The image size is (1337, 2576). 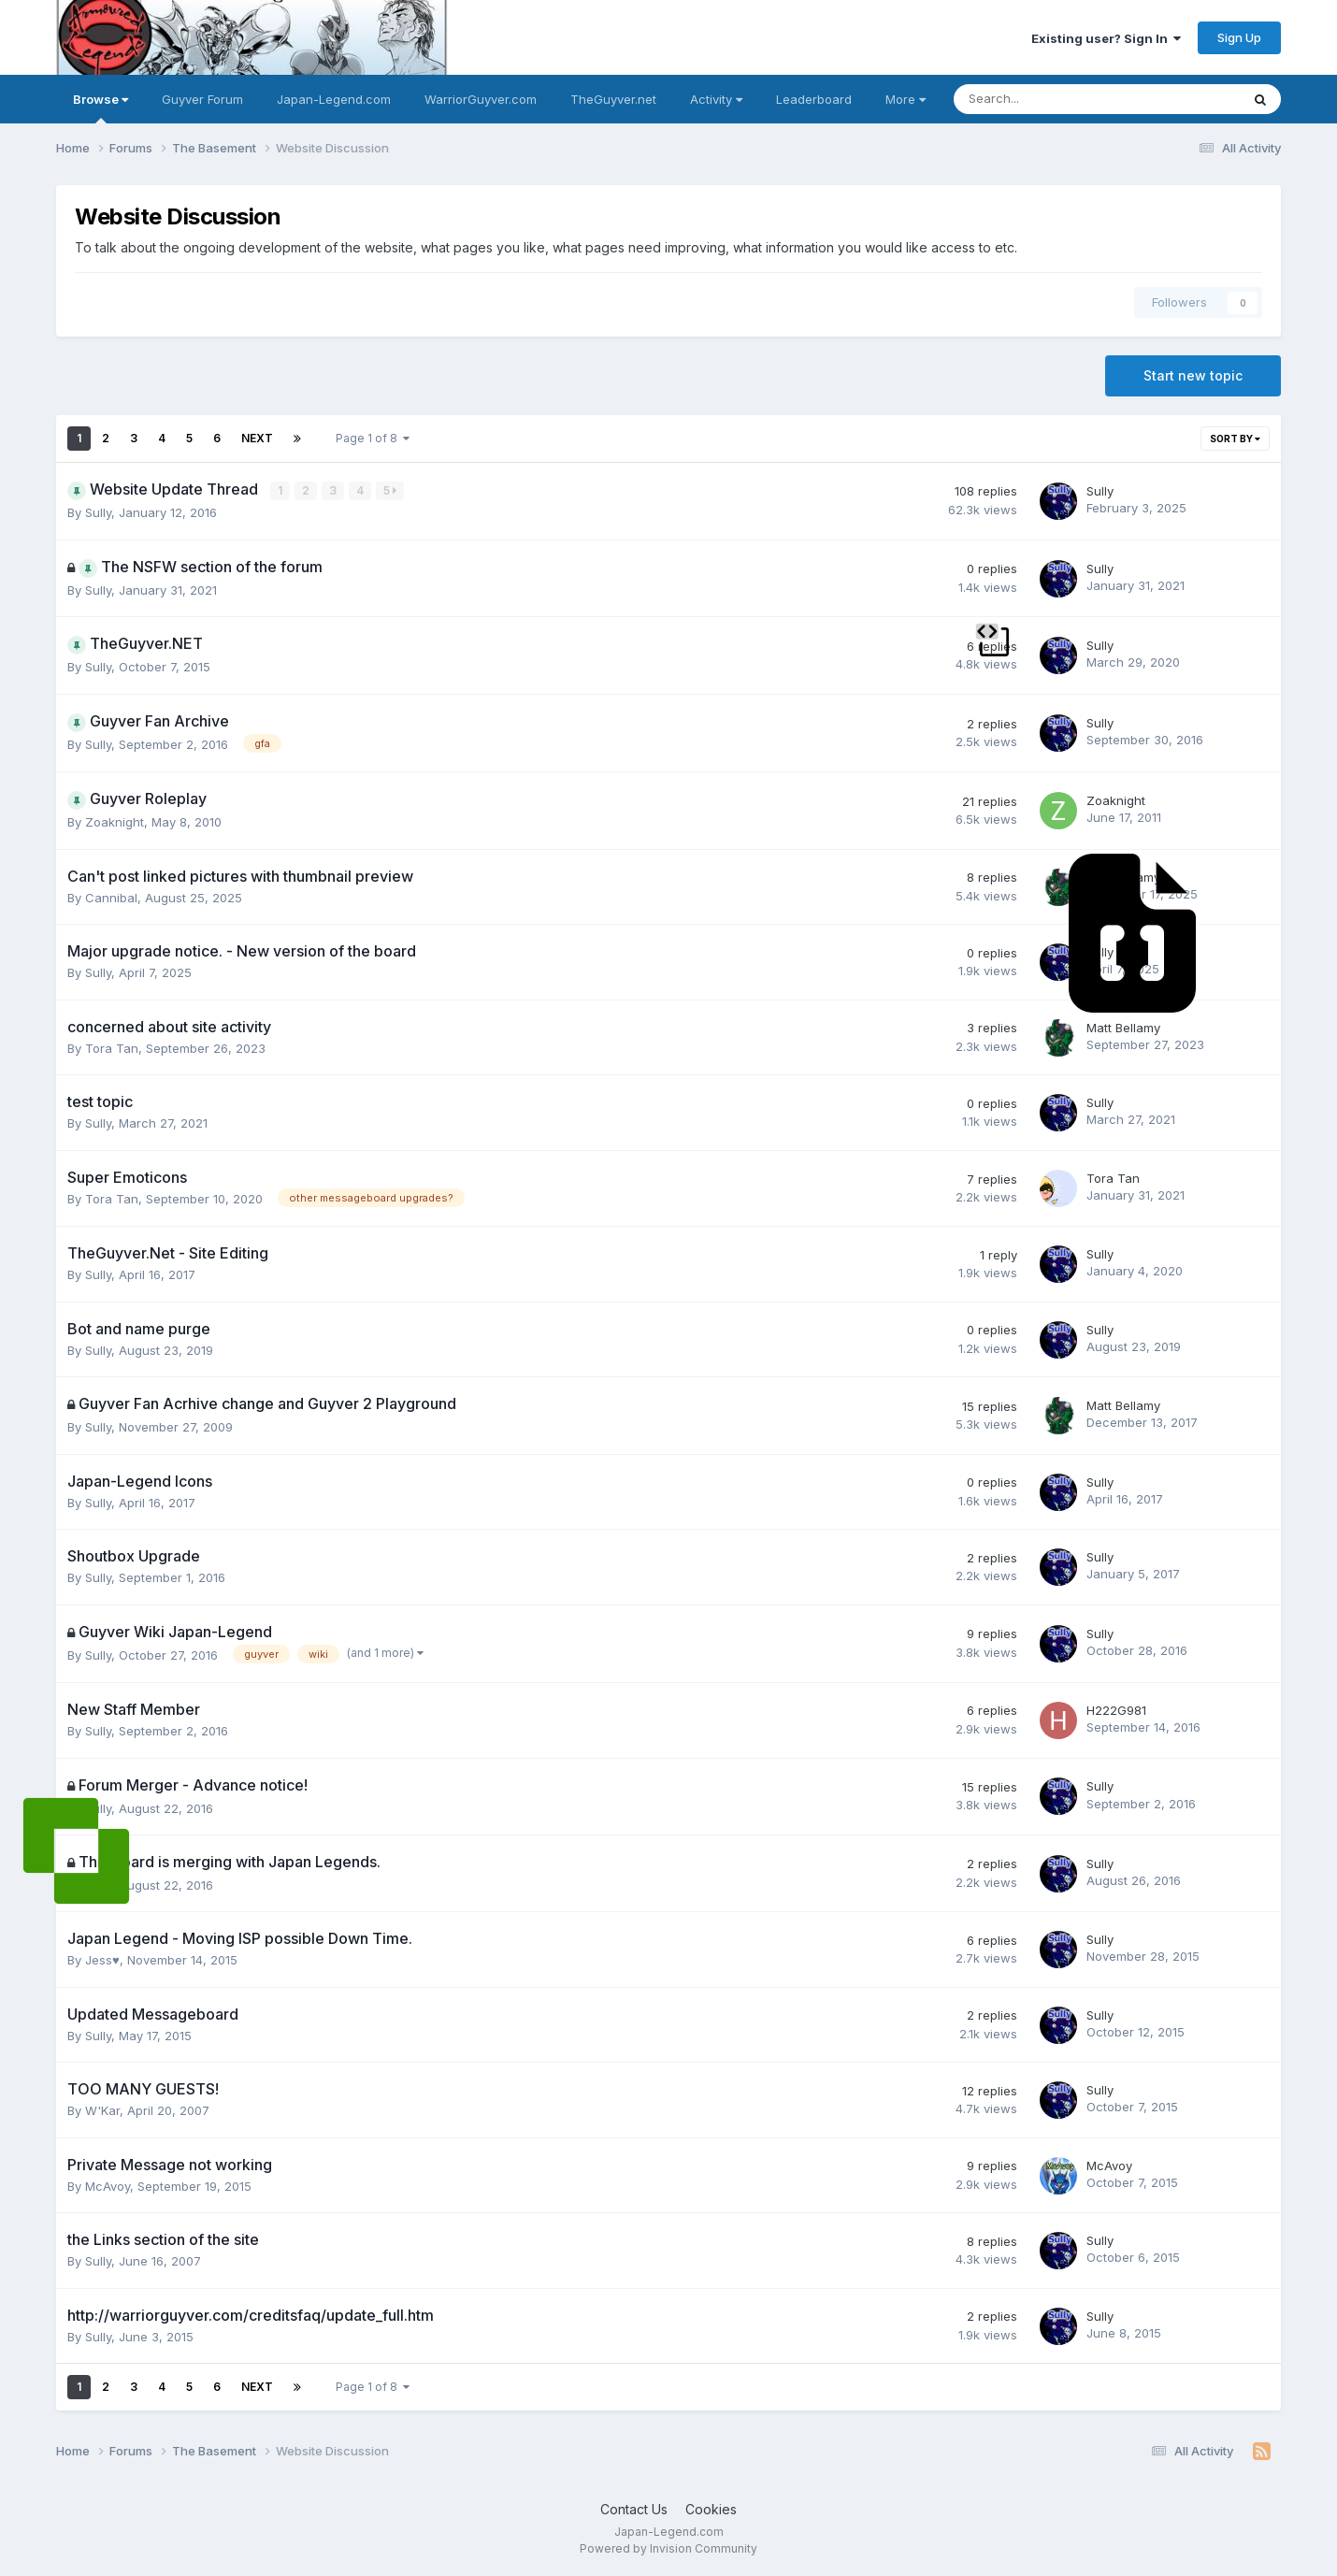 I want to click on view source code file, so click(x=1132, y=933).